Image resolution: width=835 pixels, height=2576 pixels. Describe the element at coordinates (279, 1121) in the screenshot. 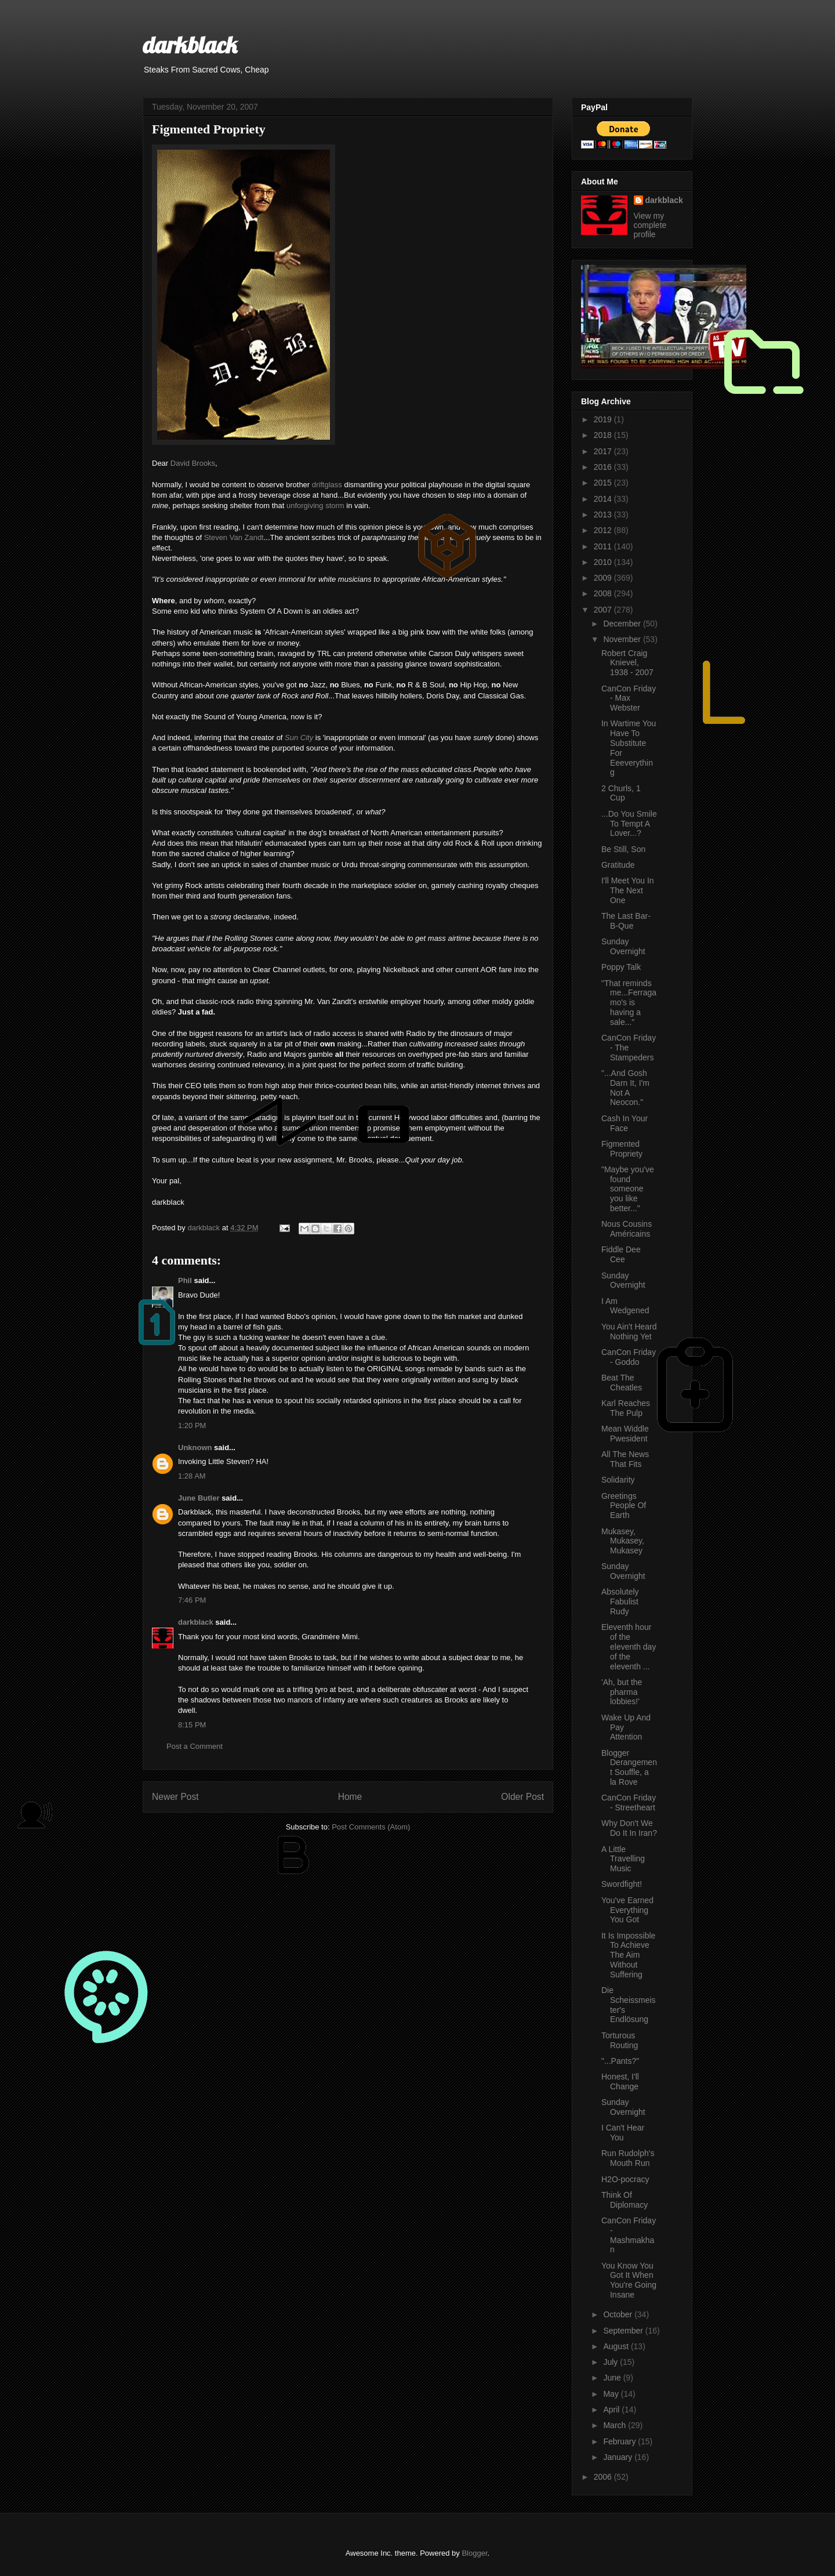

I see `select sawtooth waveform for audio synthesis` at that location.